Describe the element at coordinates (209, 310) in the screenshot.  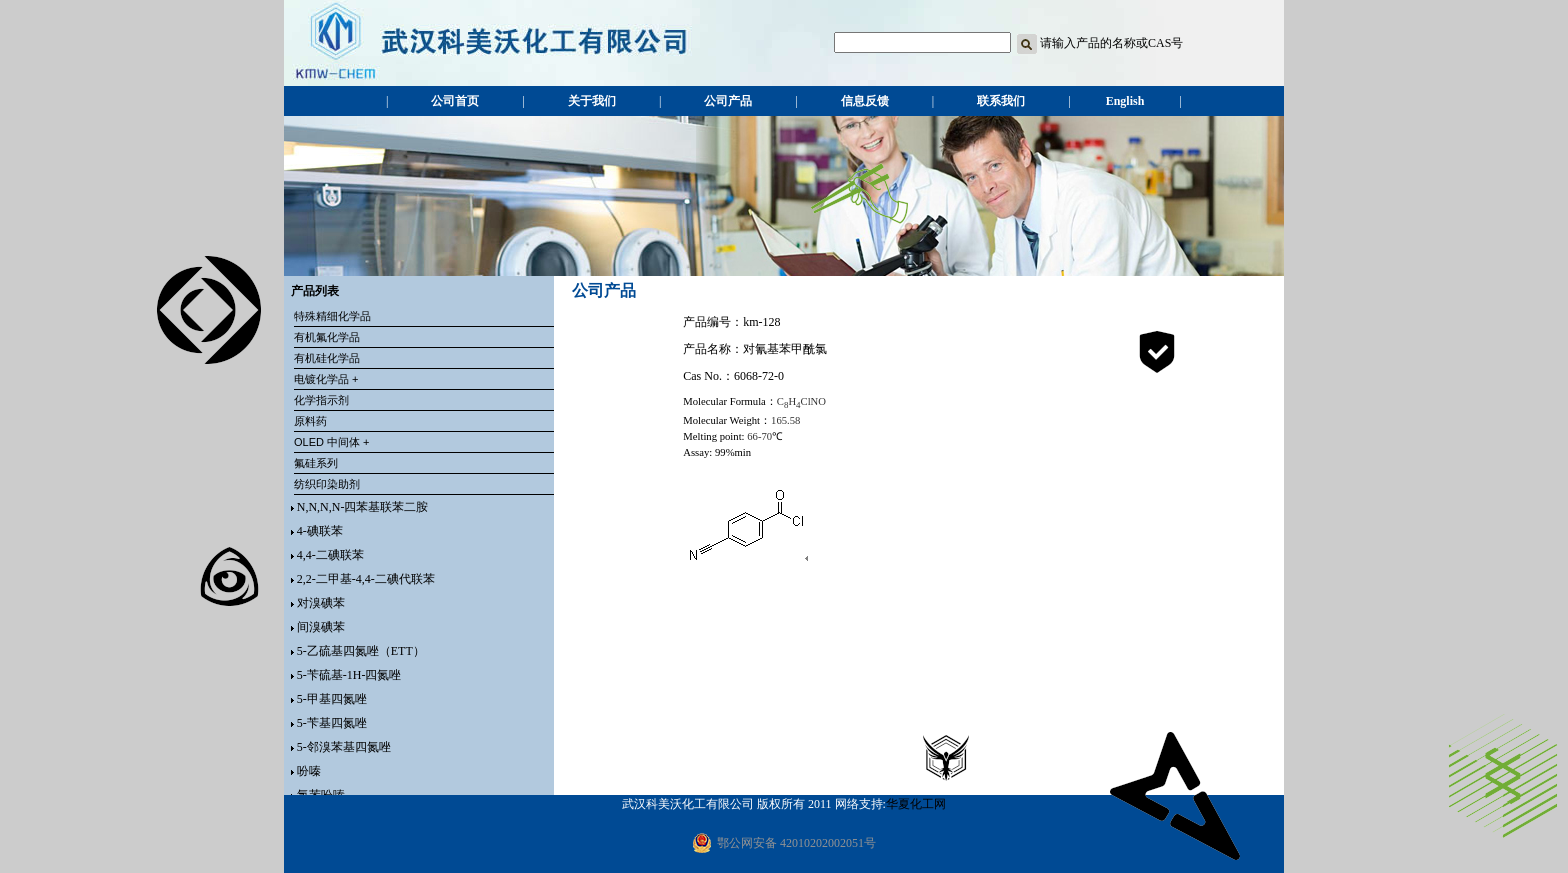
I see `claris app or service logo` at that location.